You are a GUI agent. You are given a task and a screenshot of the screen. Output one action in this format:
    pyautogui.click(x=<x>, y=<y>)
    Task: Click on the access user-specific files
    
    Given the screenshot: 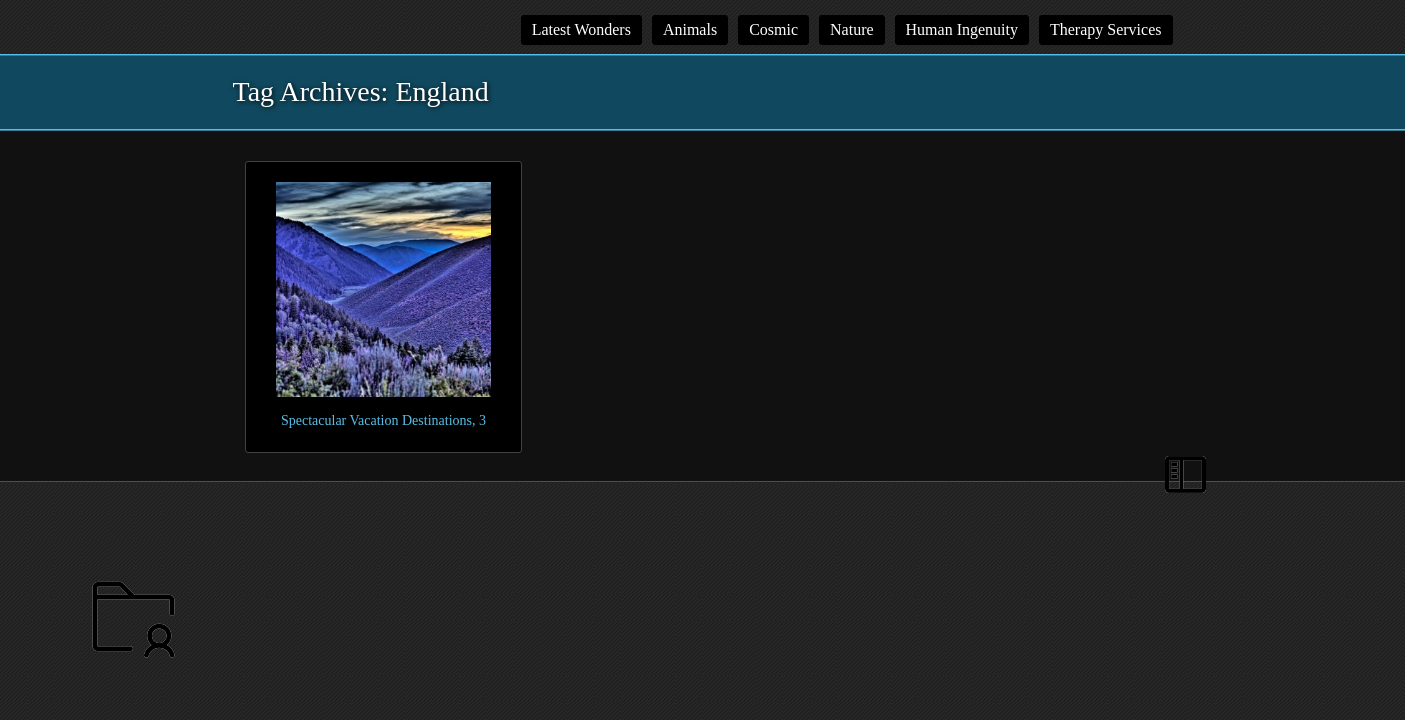 What is the action you would take?
    pyautogui.click(x=133, y=616)
    